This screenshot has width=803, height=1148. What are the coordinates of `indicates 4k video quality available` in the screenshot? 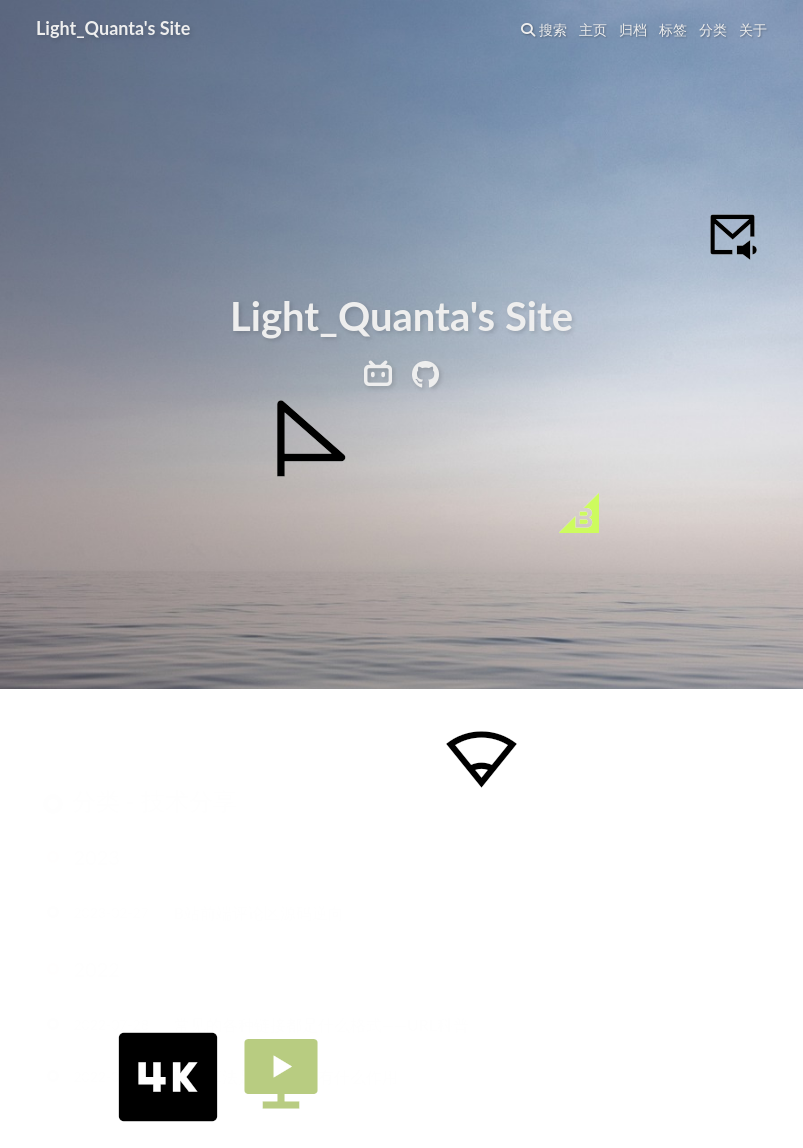 It's located at (168, 1077).